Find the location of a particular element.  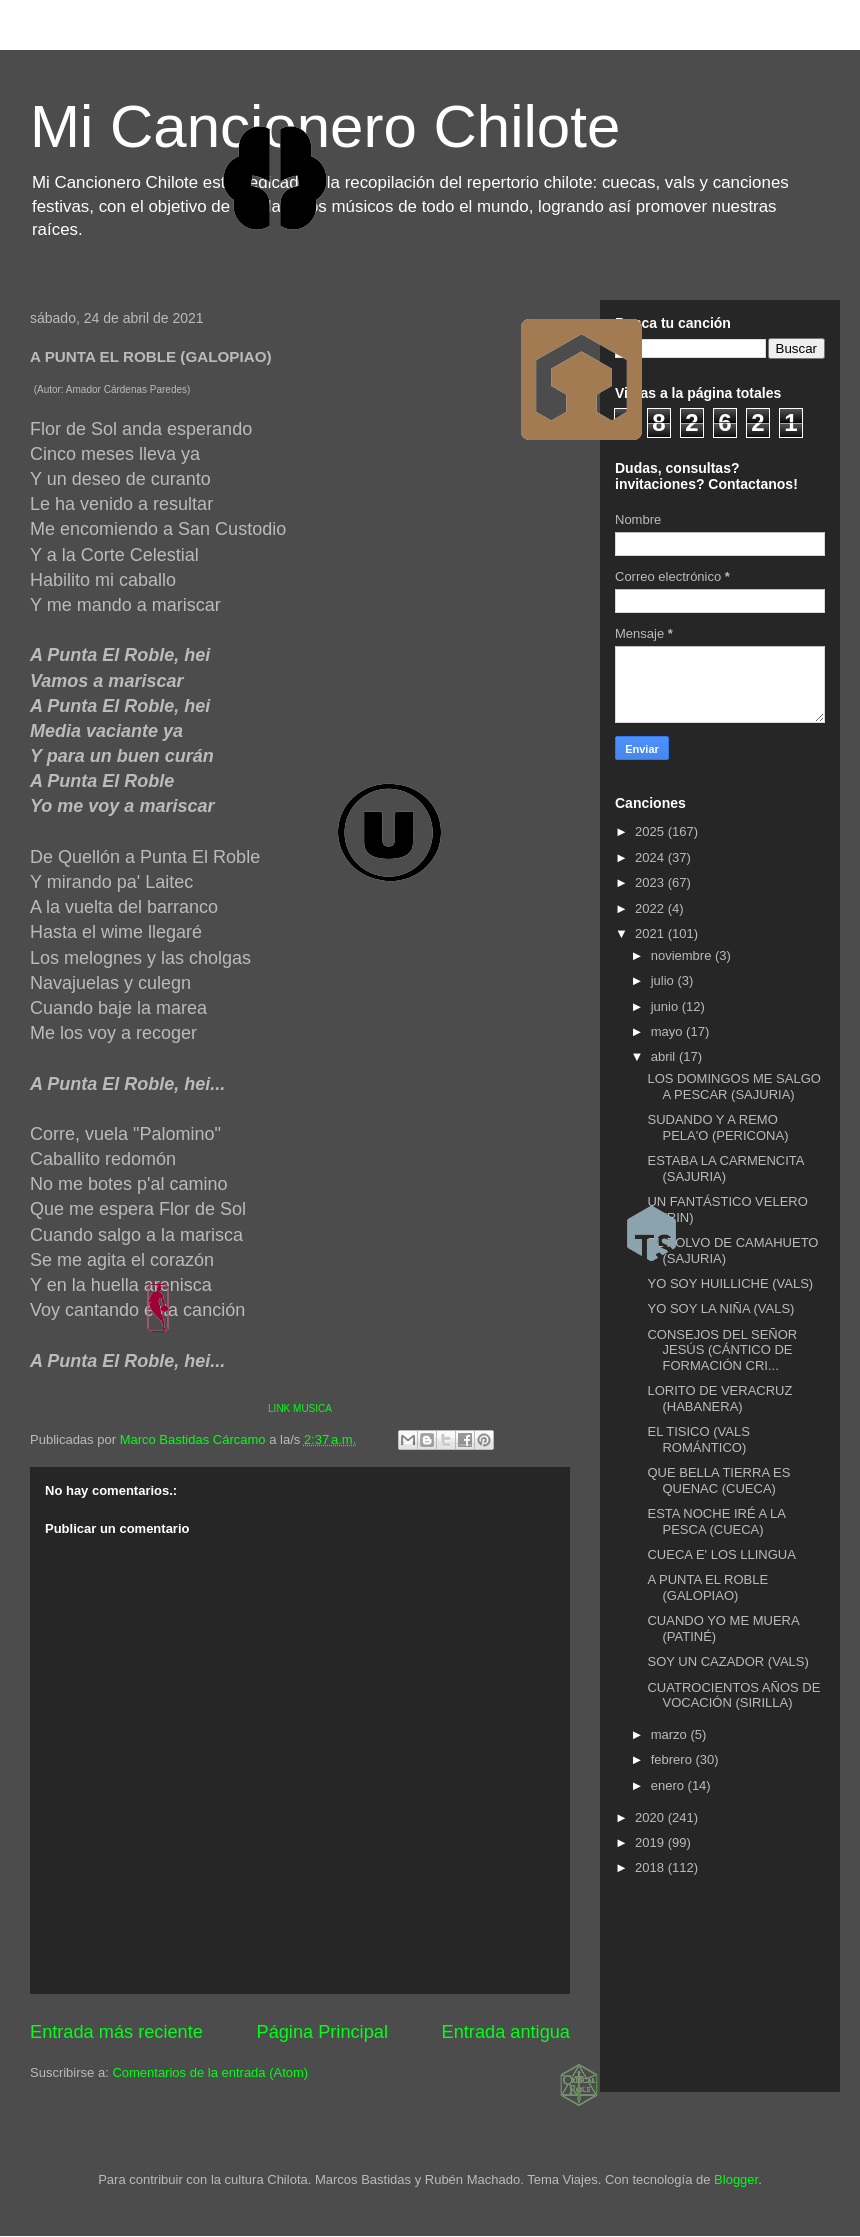

open LMMS digital audio workstation is located at coordinates (581, 379).